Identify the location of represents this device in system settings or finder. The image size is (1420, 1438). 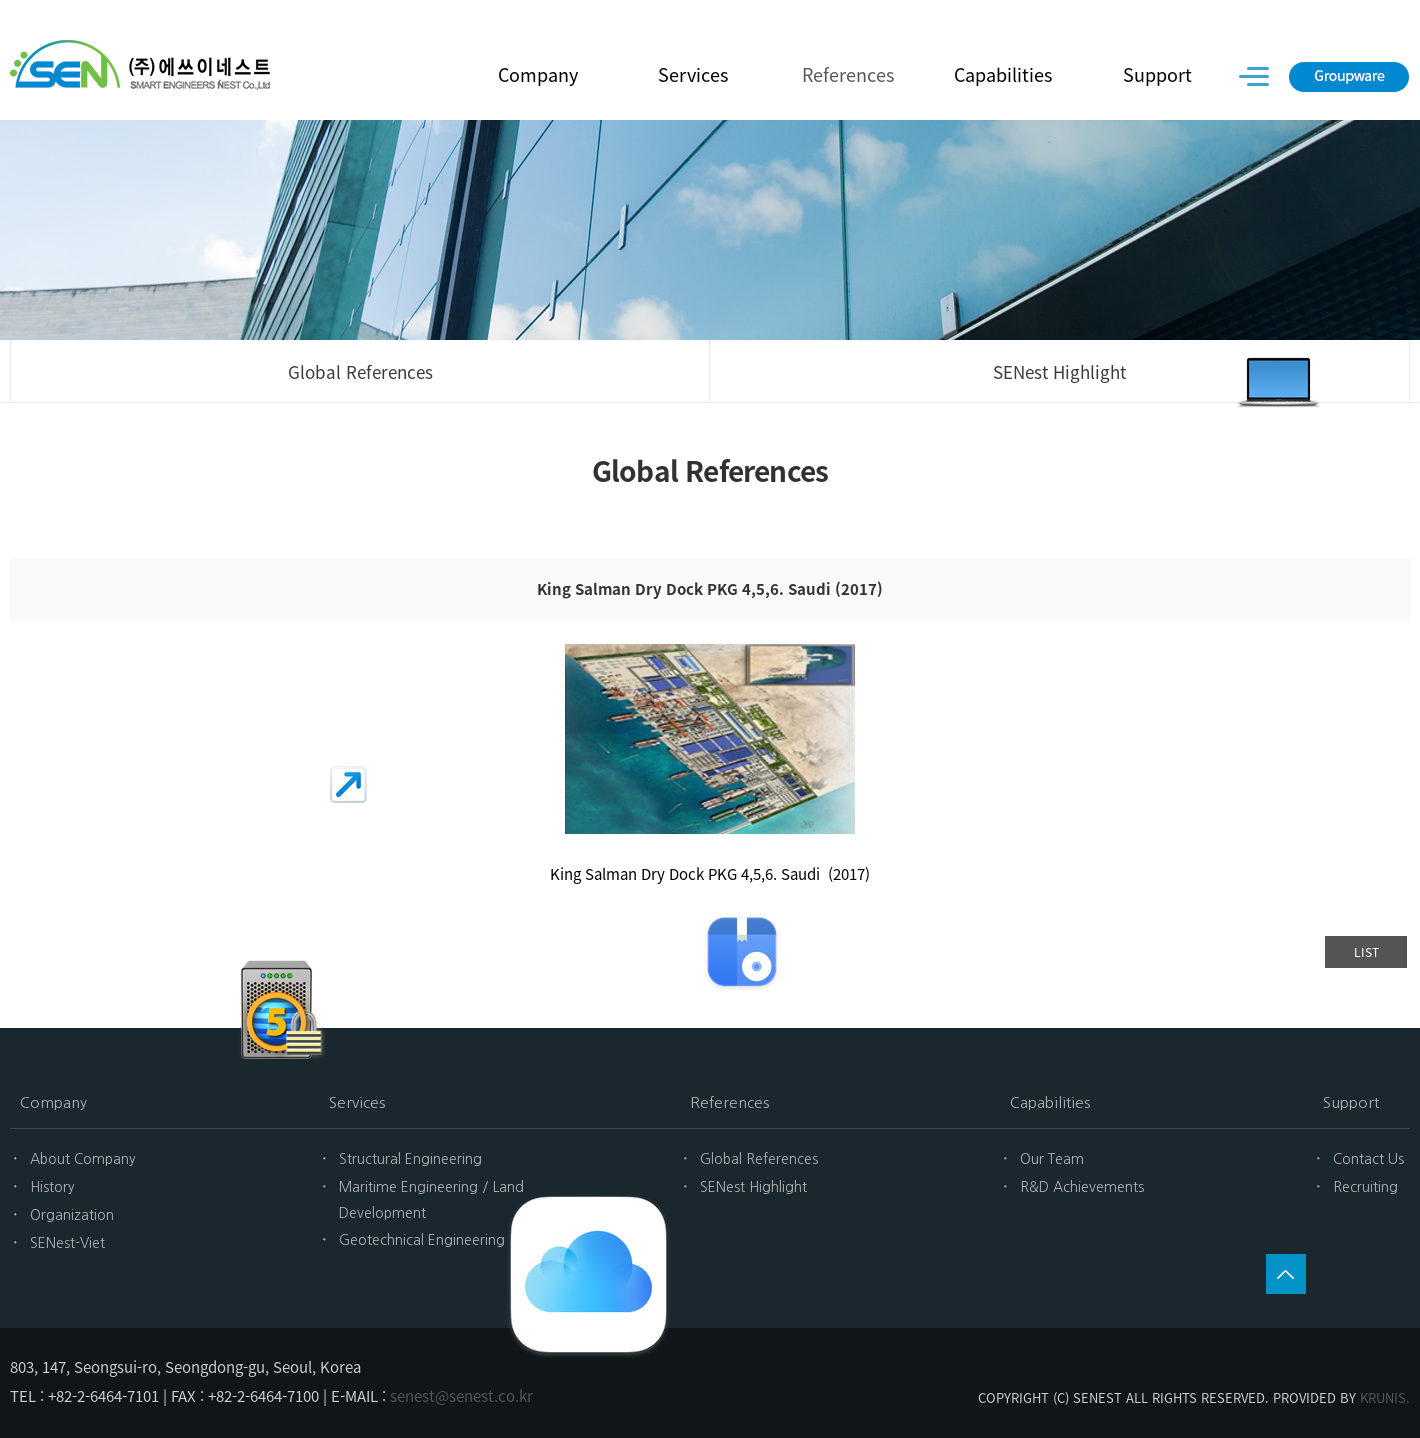
(1278, 375).